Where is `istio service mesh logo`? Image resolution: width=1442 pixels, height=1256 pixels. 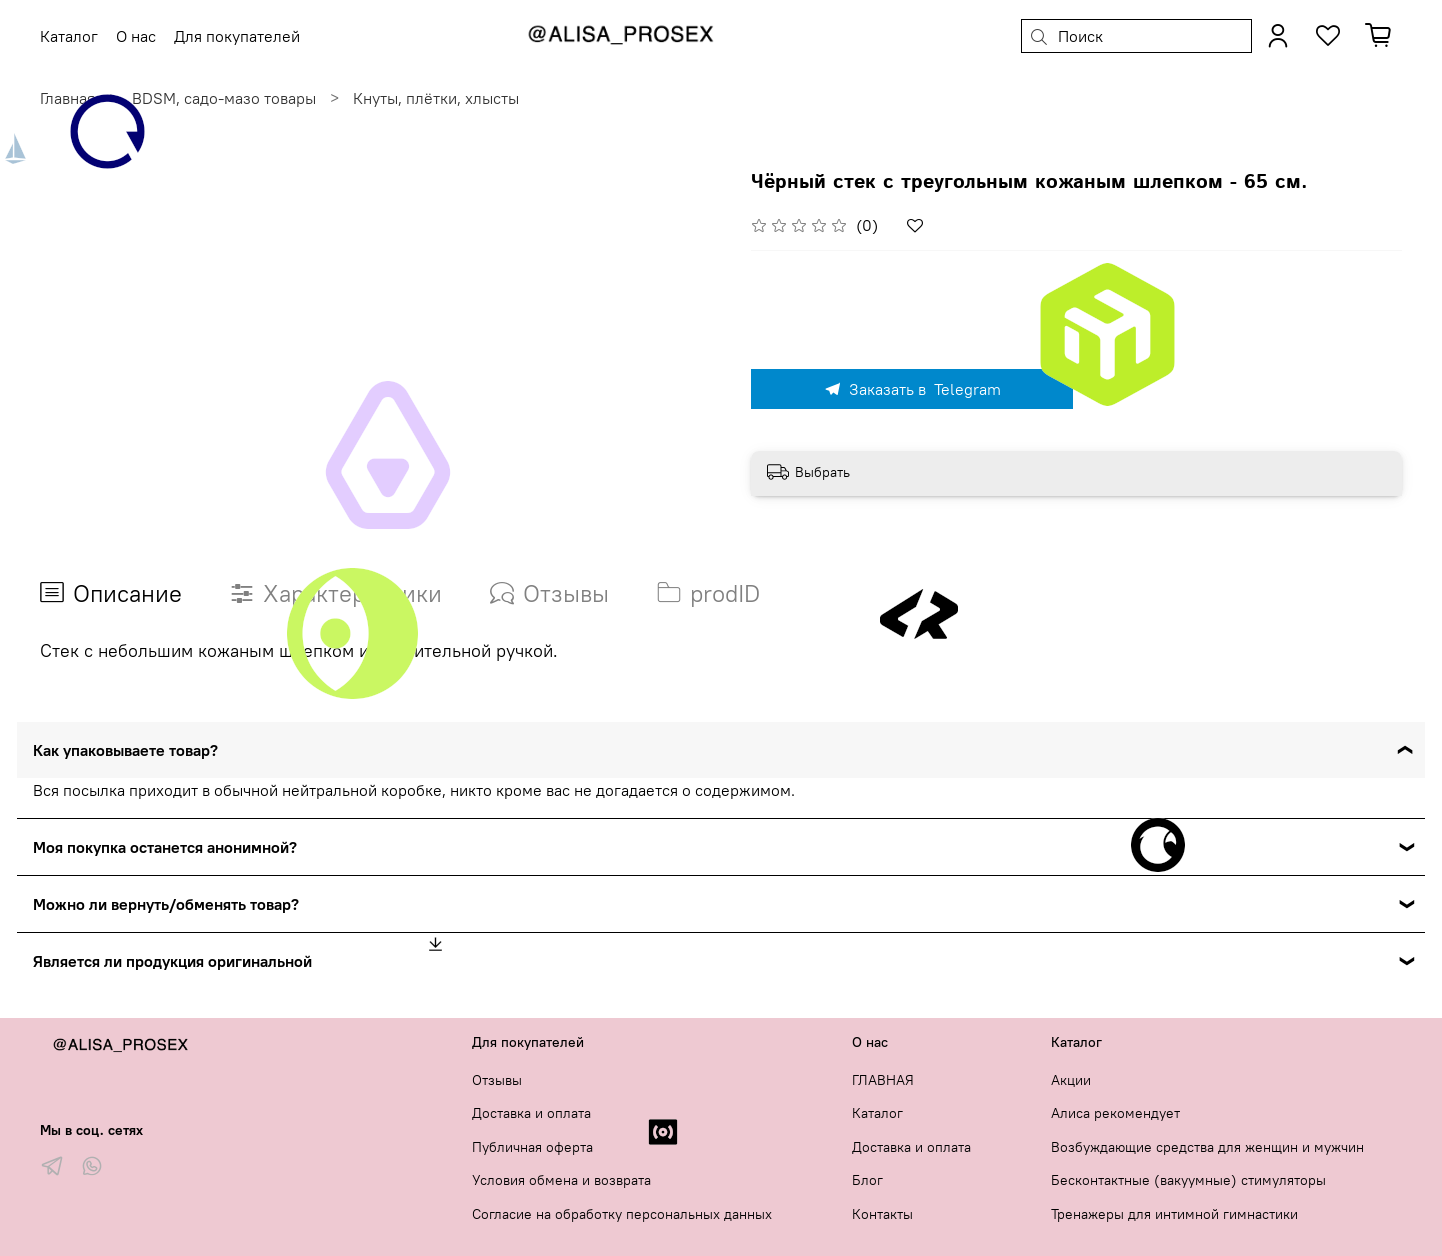 istio service mesh logo is located at coordinates (15, 148).